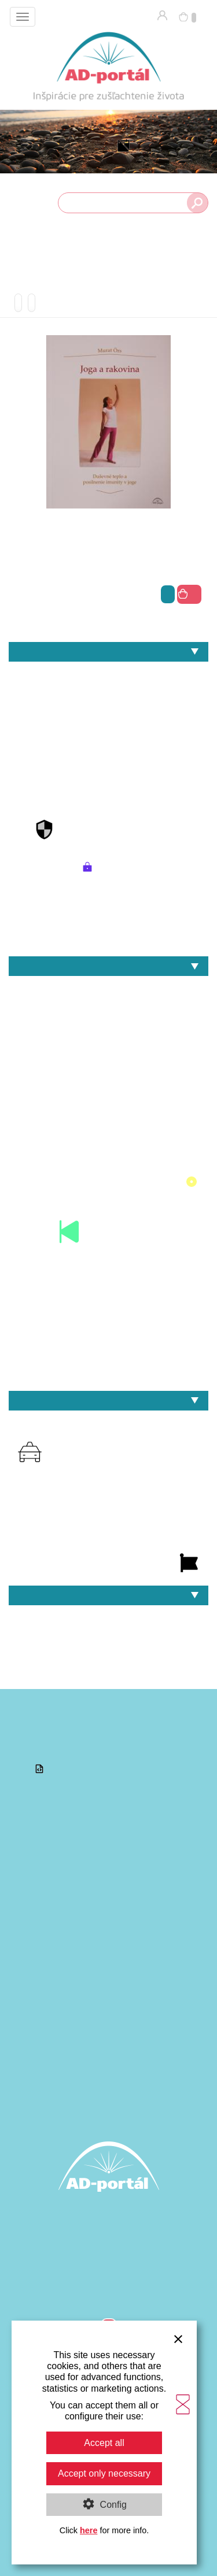 This screenshot has width=217, height=2576. Describe the element at coordinates (39, 1769) in the screenshot. I see `view source code file` at that location.